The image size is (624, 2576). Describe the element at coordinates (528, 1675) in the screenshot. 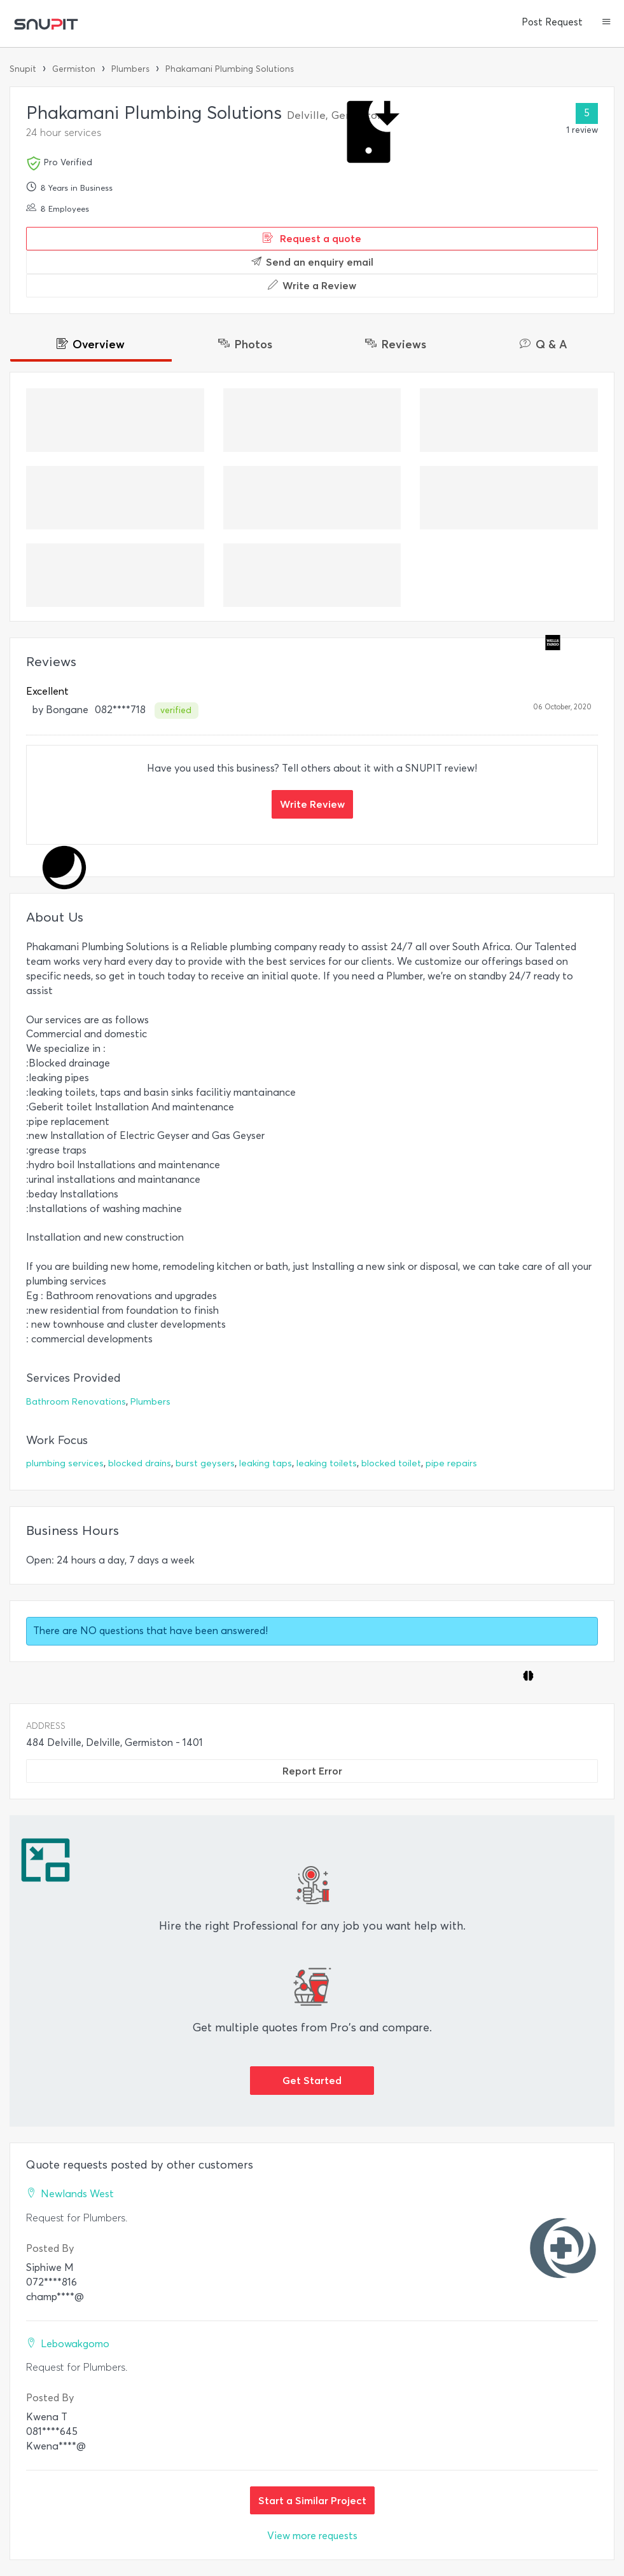

I see `access mental health or wellness features` at that location.